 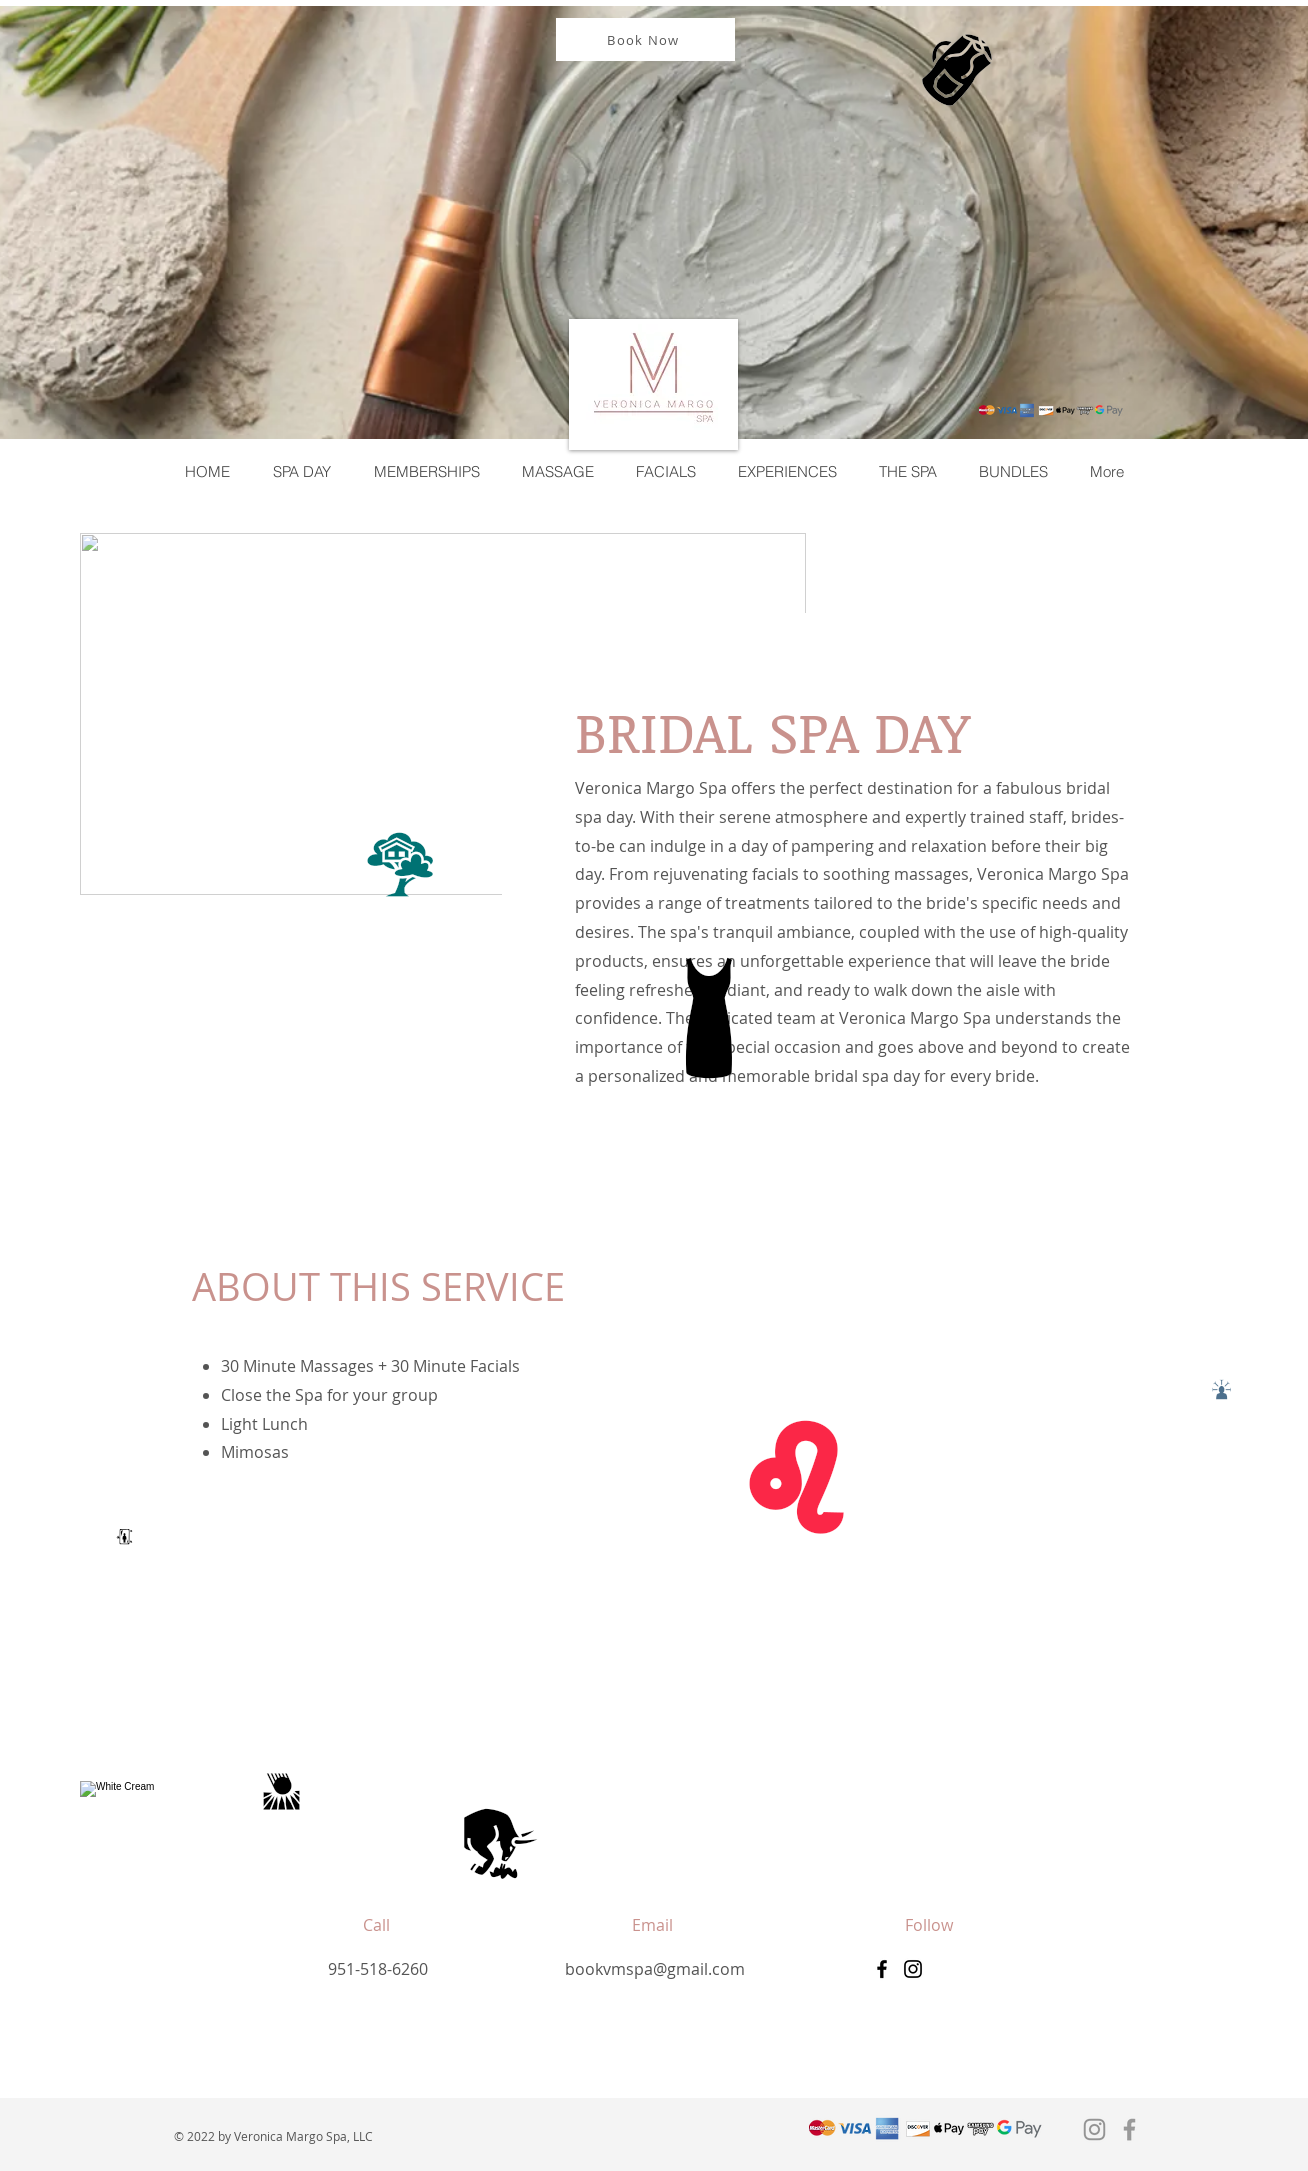 What do you see at coordinates (124, 1536) in the screenshot?
I see `indicates a frozen character status effect` at bounding box center [124, 1536].